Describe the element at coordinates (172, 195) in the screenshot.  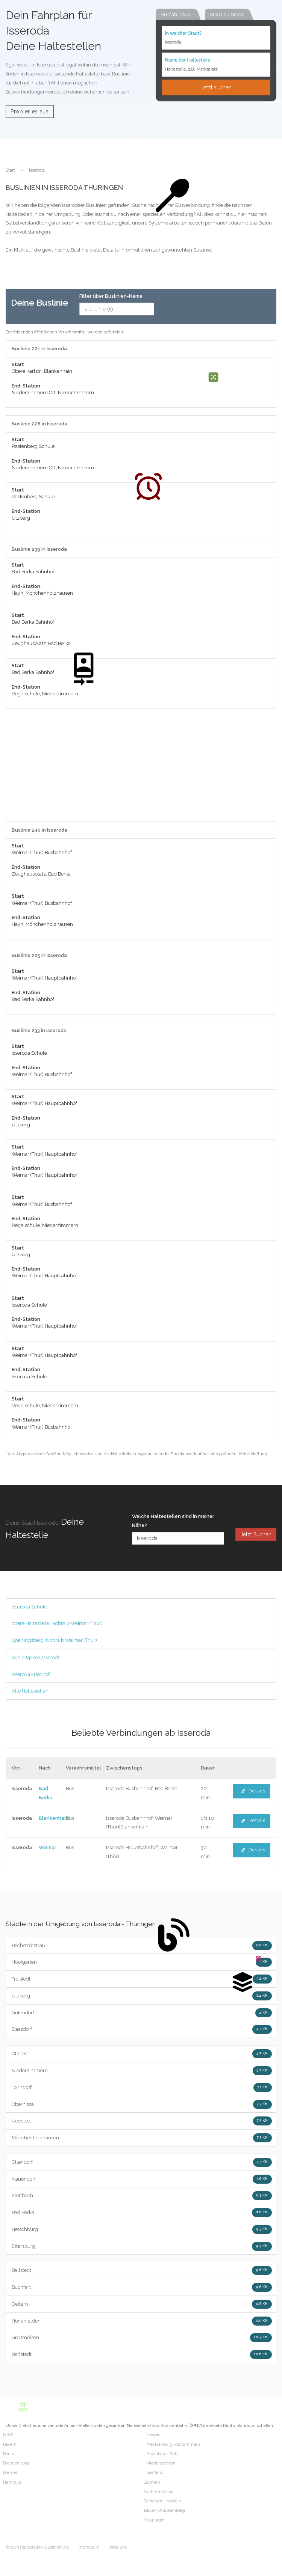
I see `access food or dining options` at that location.